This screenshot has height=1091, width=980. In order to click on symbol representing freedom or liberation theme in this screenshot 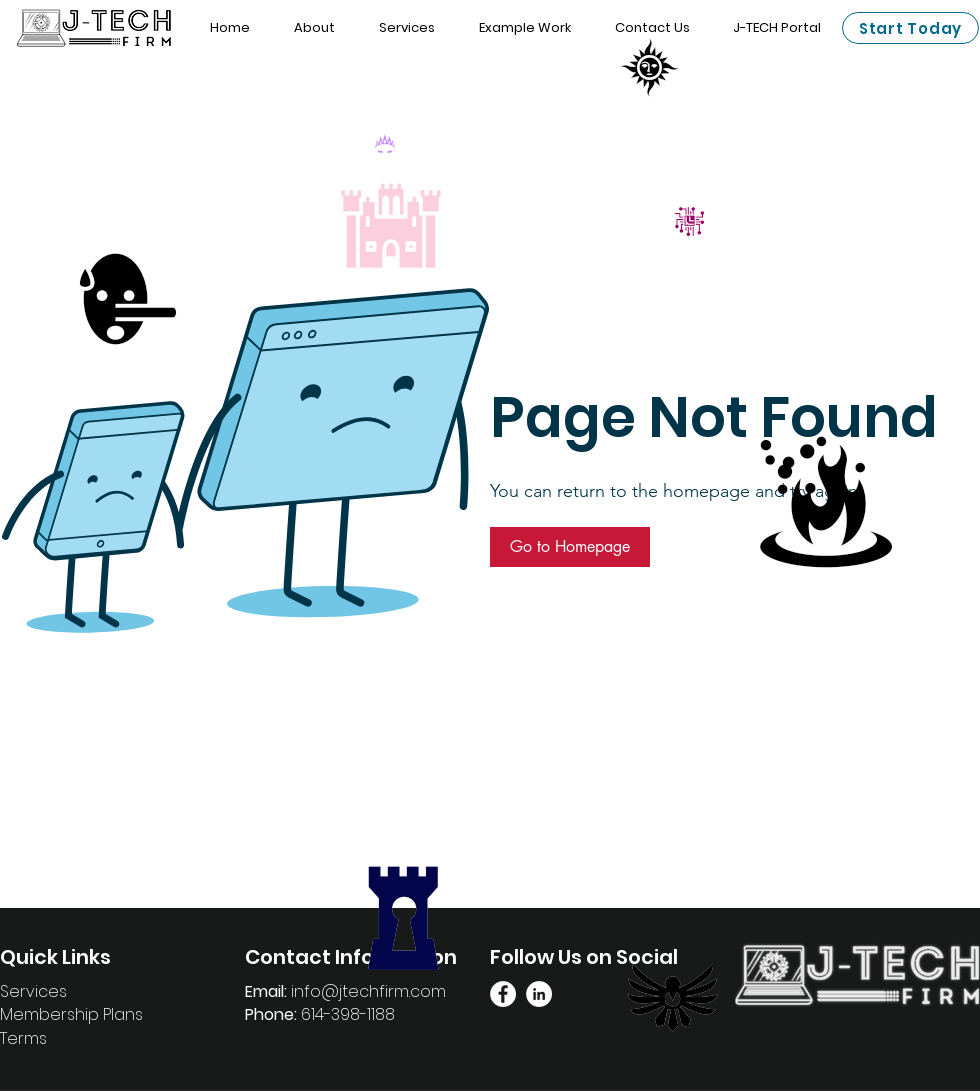, I will do `click(672, 998)`.